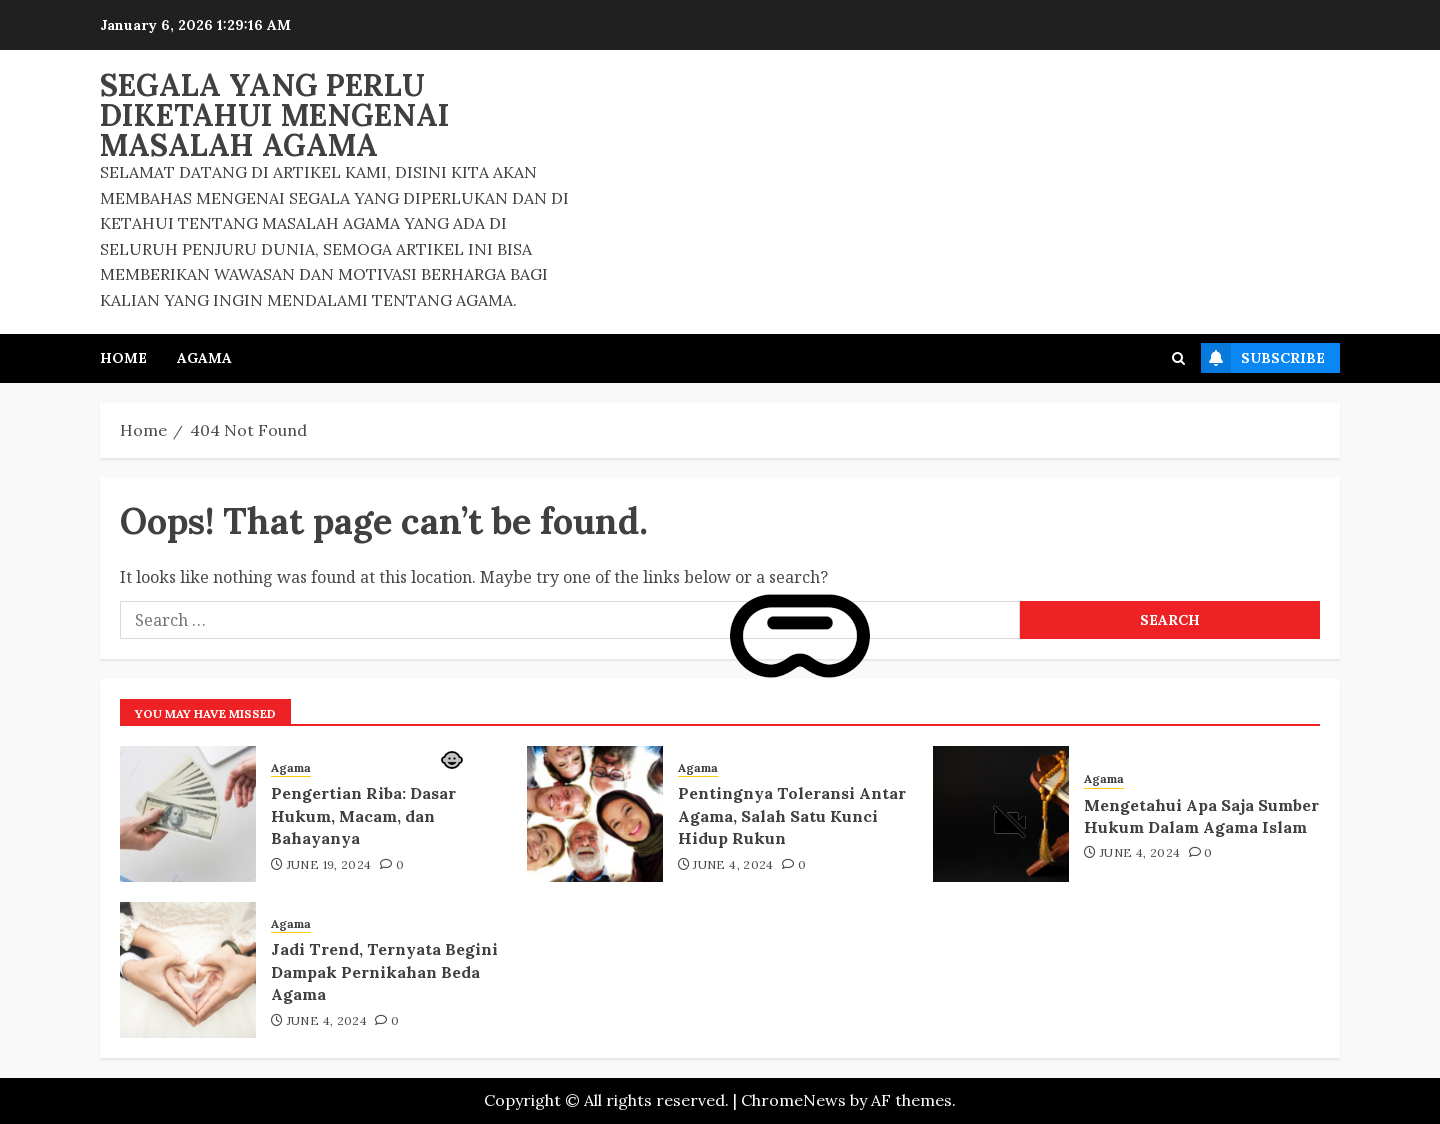 This screenshot has height=1124, width=1440. I want to click on access virtual reality or immersive mode, so click(800, 636).